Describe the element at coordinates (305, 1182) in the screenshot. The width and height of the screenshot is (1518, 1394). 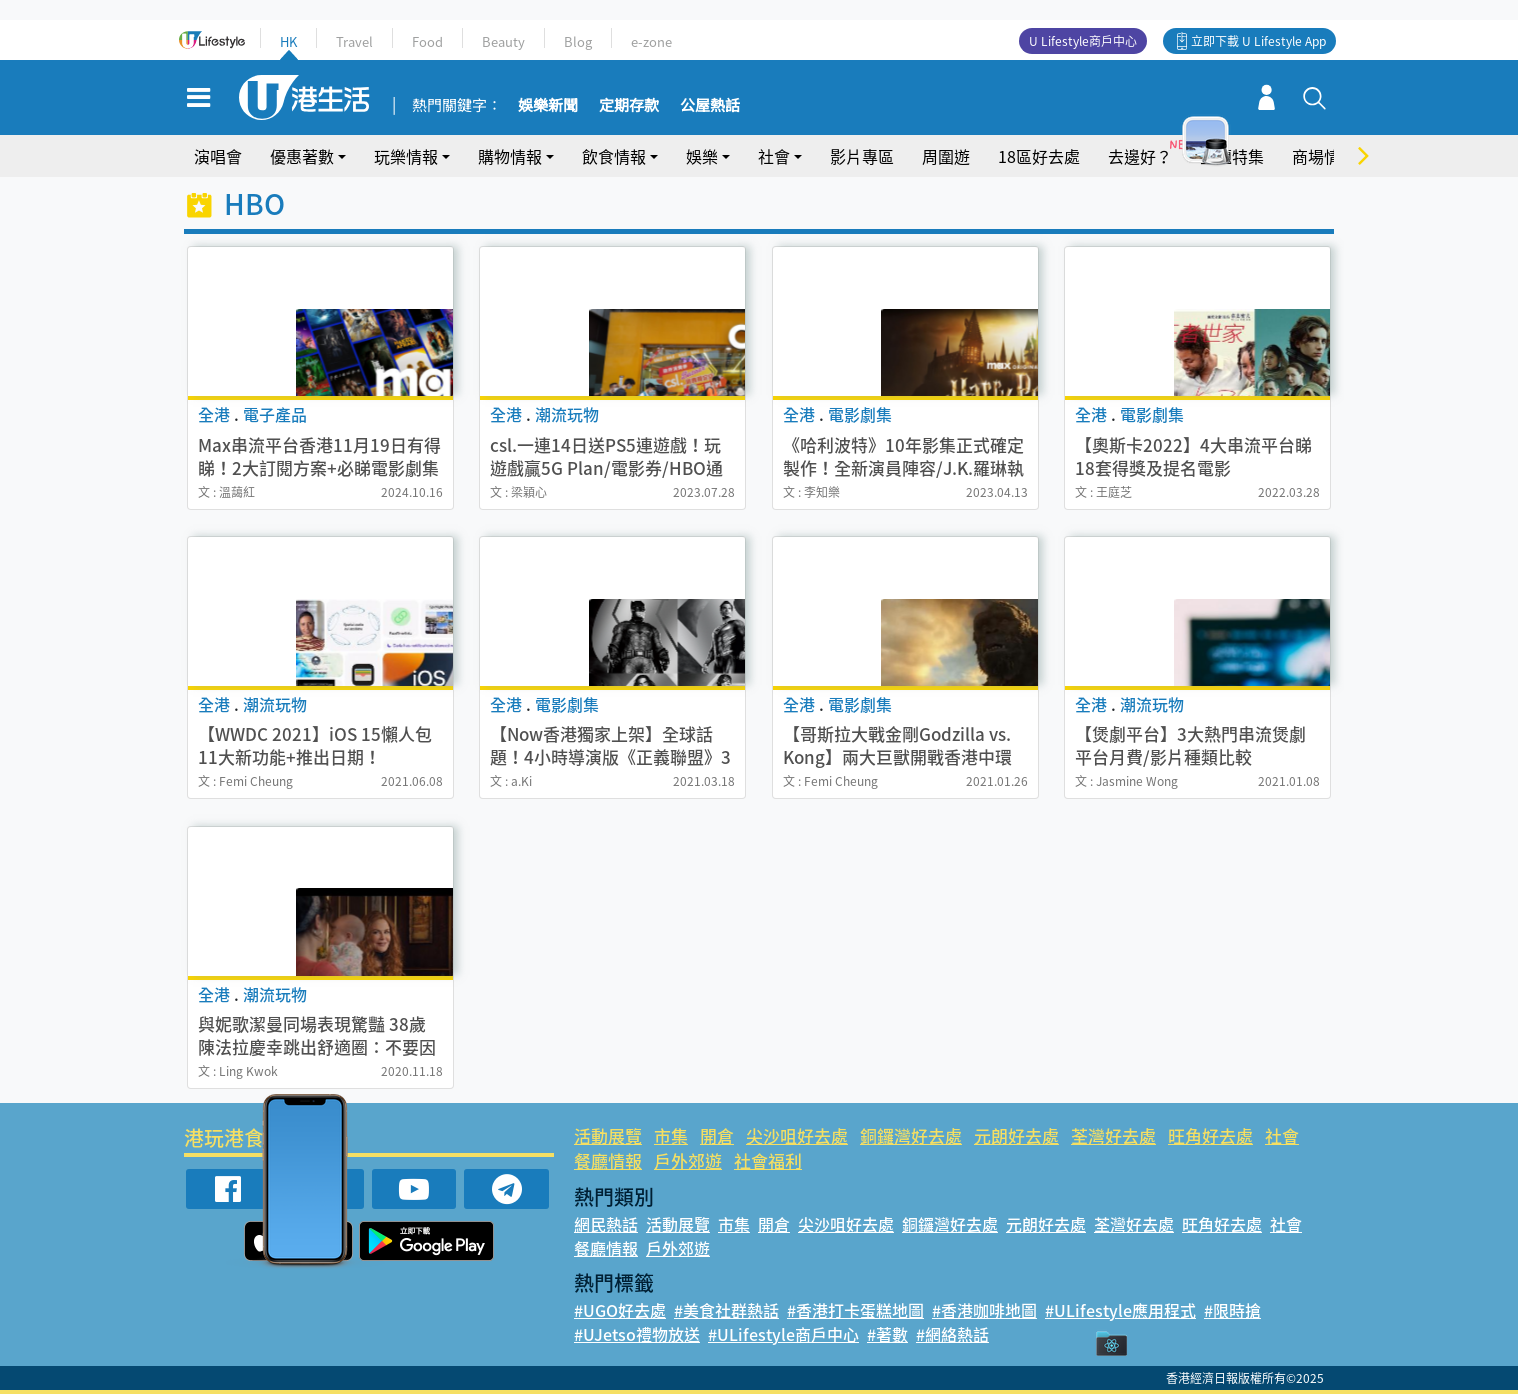
I see `iPhone 11 Pro device icon` at that location.